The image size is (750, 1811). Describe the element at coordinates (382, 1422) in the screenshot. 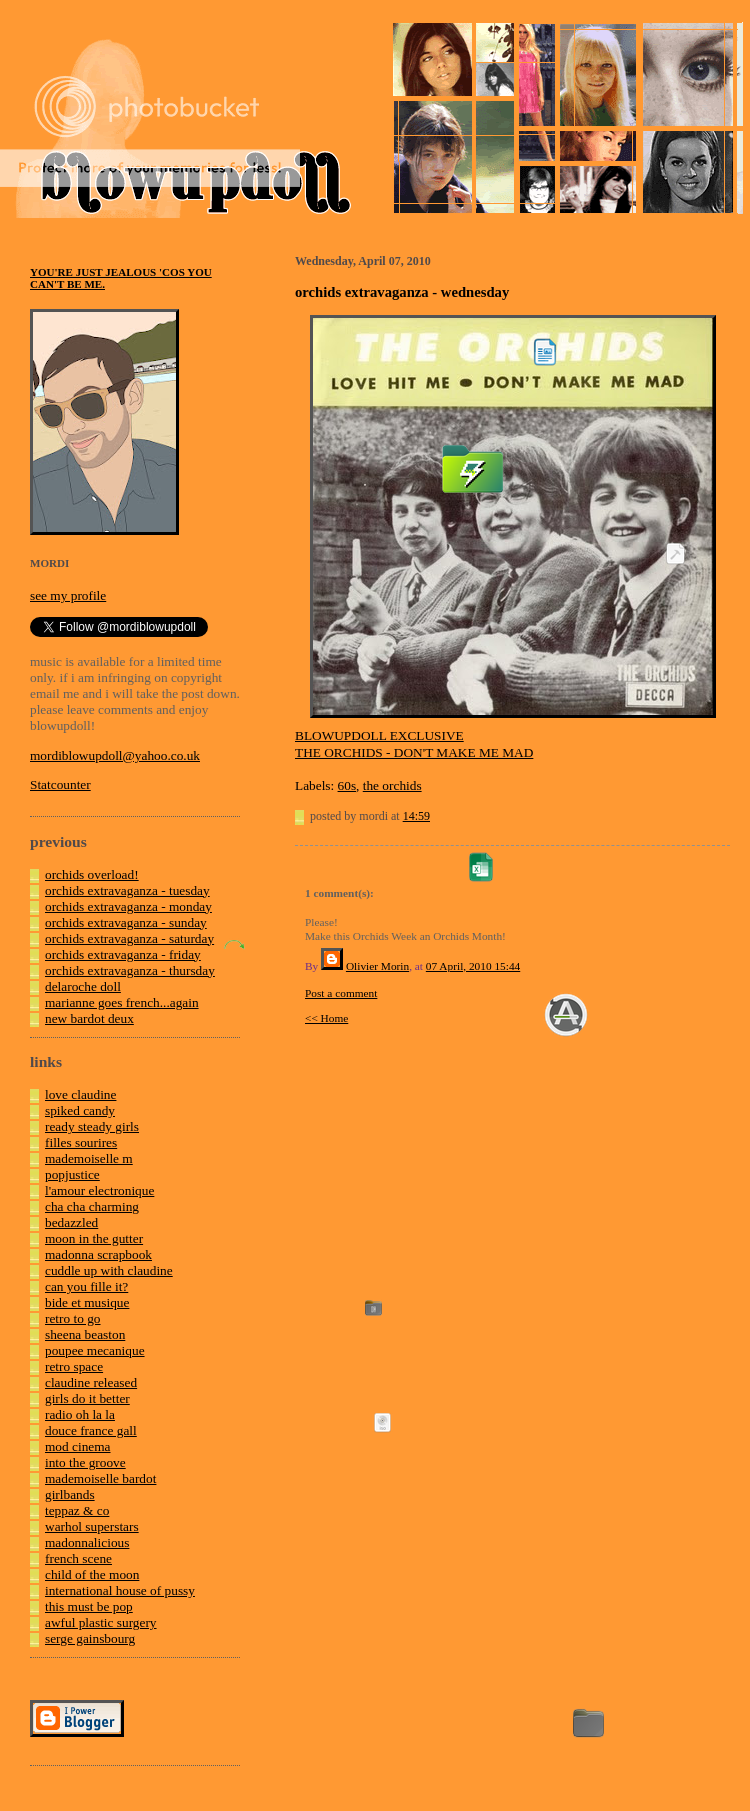

I see `a CD/DVD disc image file (.iso format)` at that location.